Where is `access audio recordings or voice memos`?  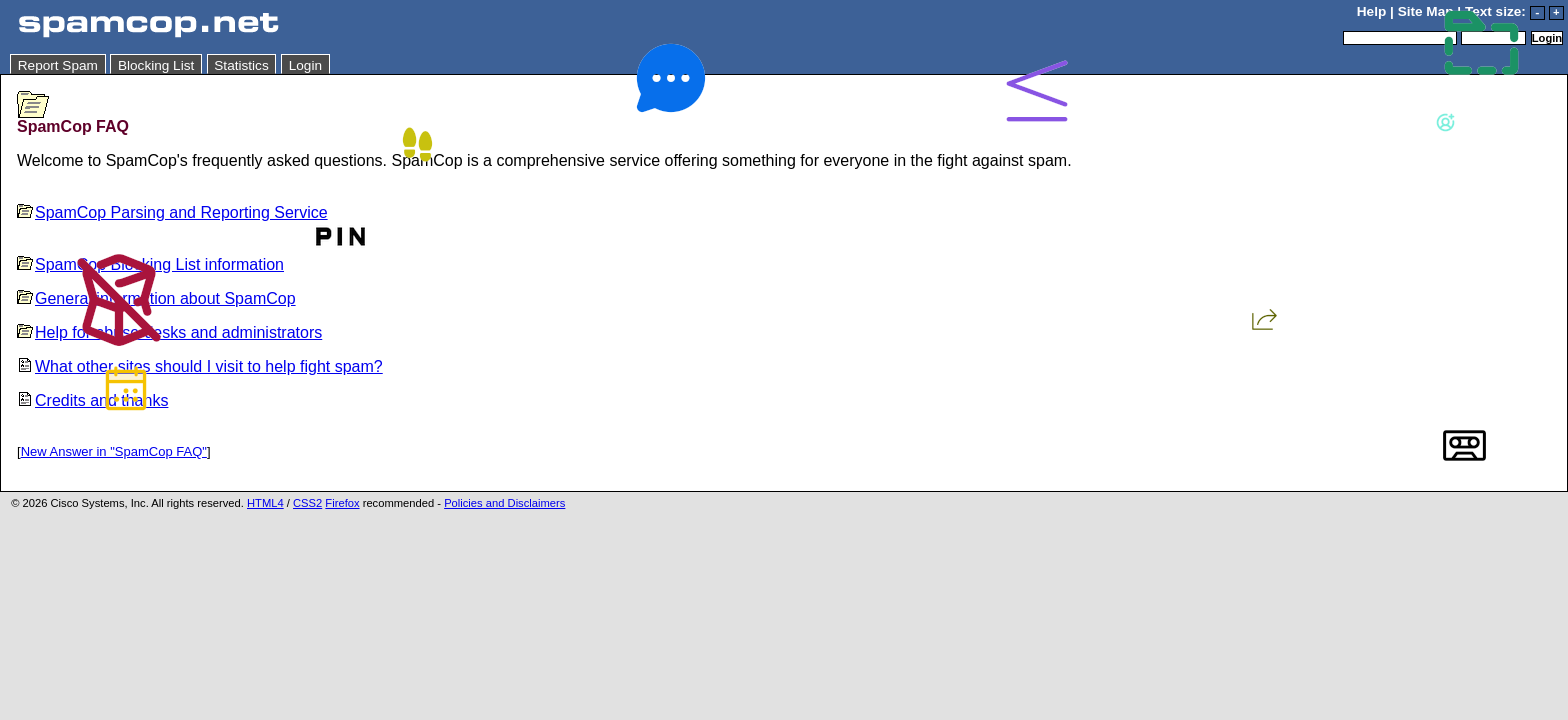
access audio recordings or voice memos is located at coordinates (1464, 445).